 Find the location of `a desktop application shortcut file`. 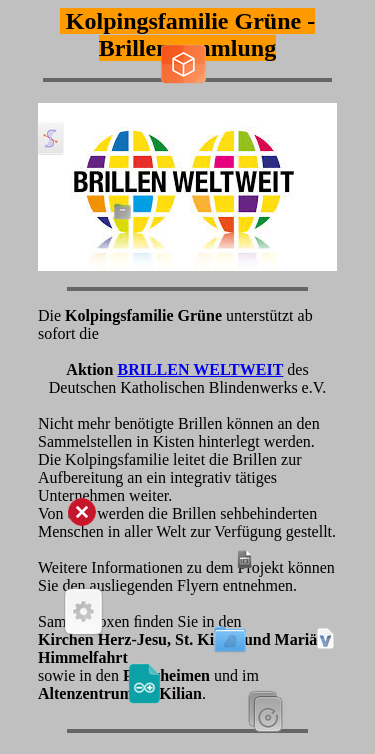

a desktop application shortcut file is located at coordinates (83, 611).